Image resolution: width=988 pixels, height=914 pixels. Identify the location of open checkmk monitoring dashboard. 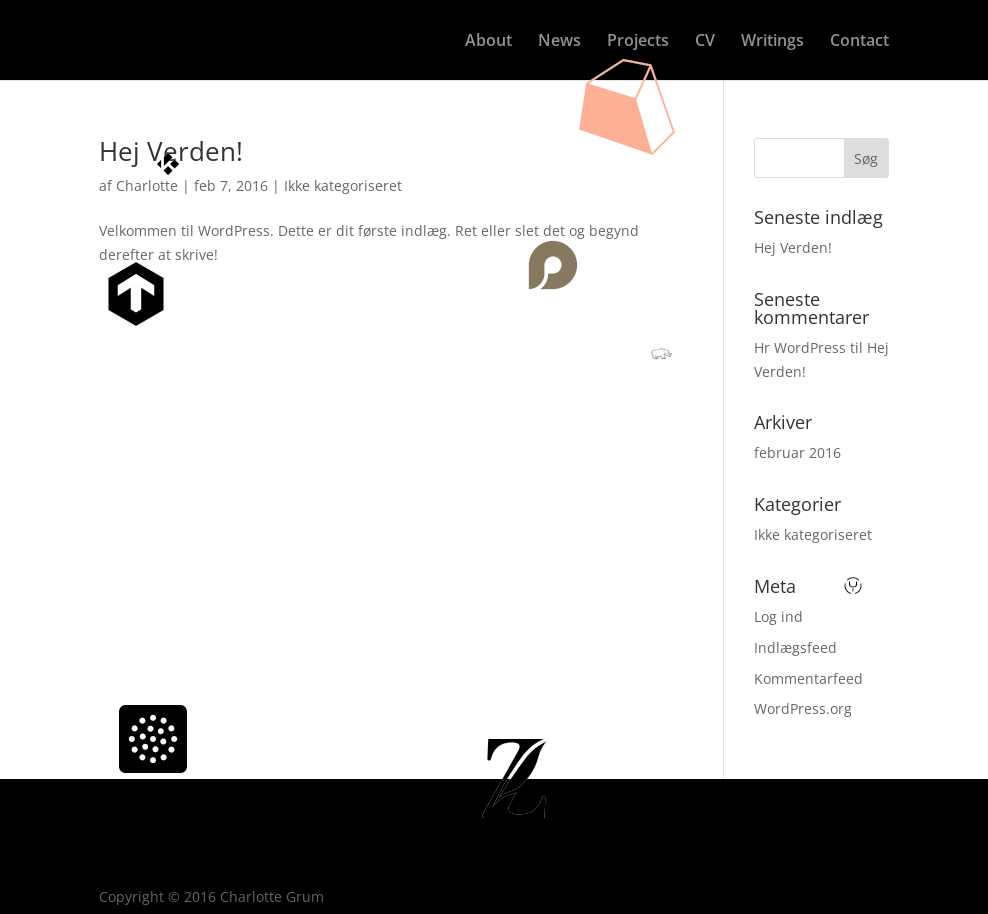
(136, 294).